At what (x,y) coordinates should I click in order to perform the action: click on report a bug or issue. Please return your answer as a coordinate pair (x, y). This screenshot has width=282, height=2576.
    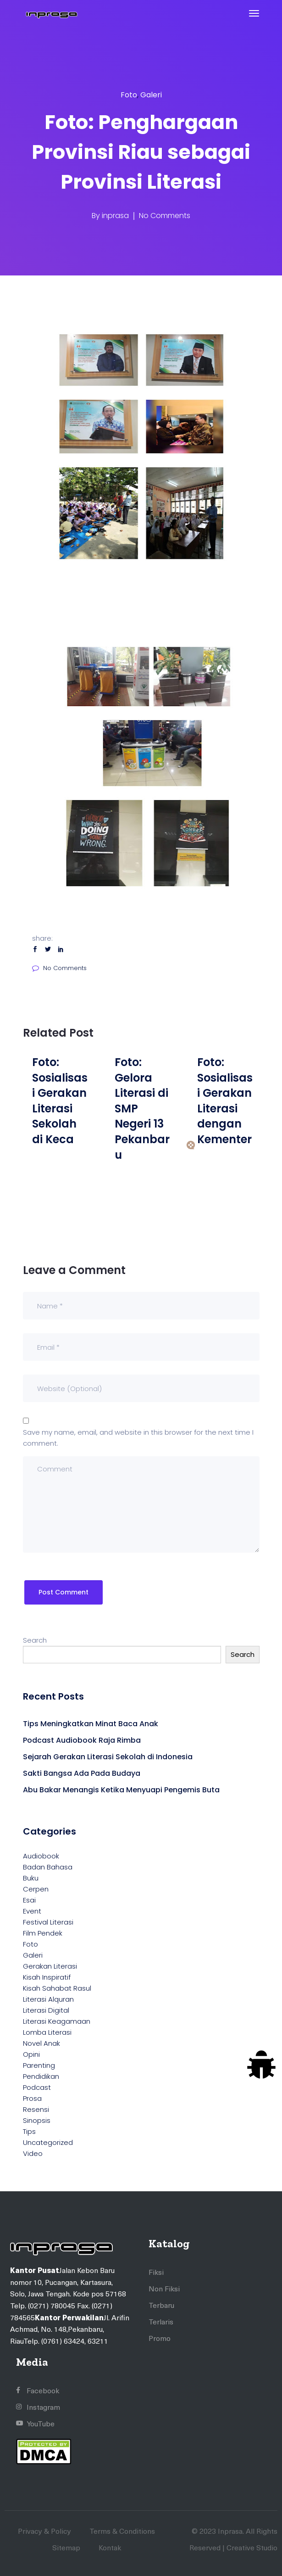
    Looking at the image, I should click on (261, 2065).